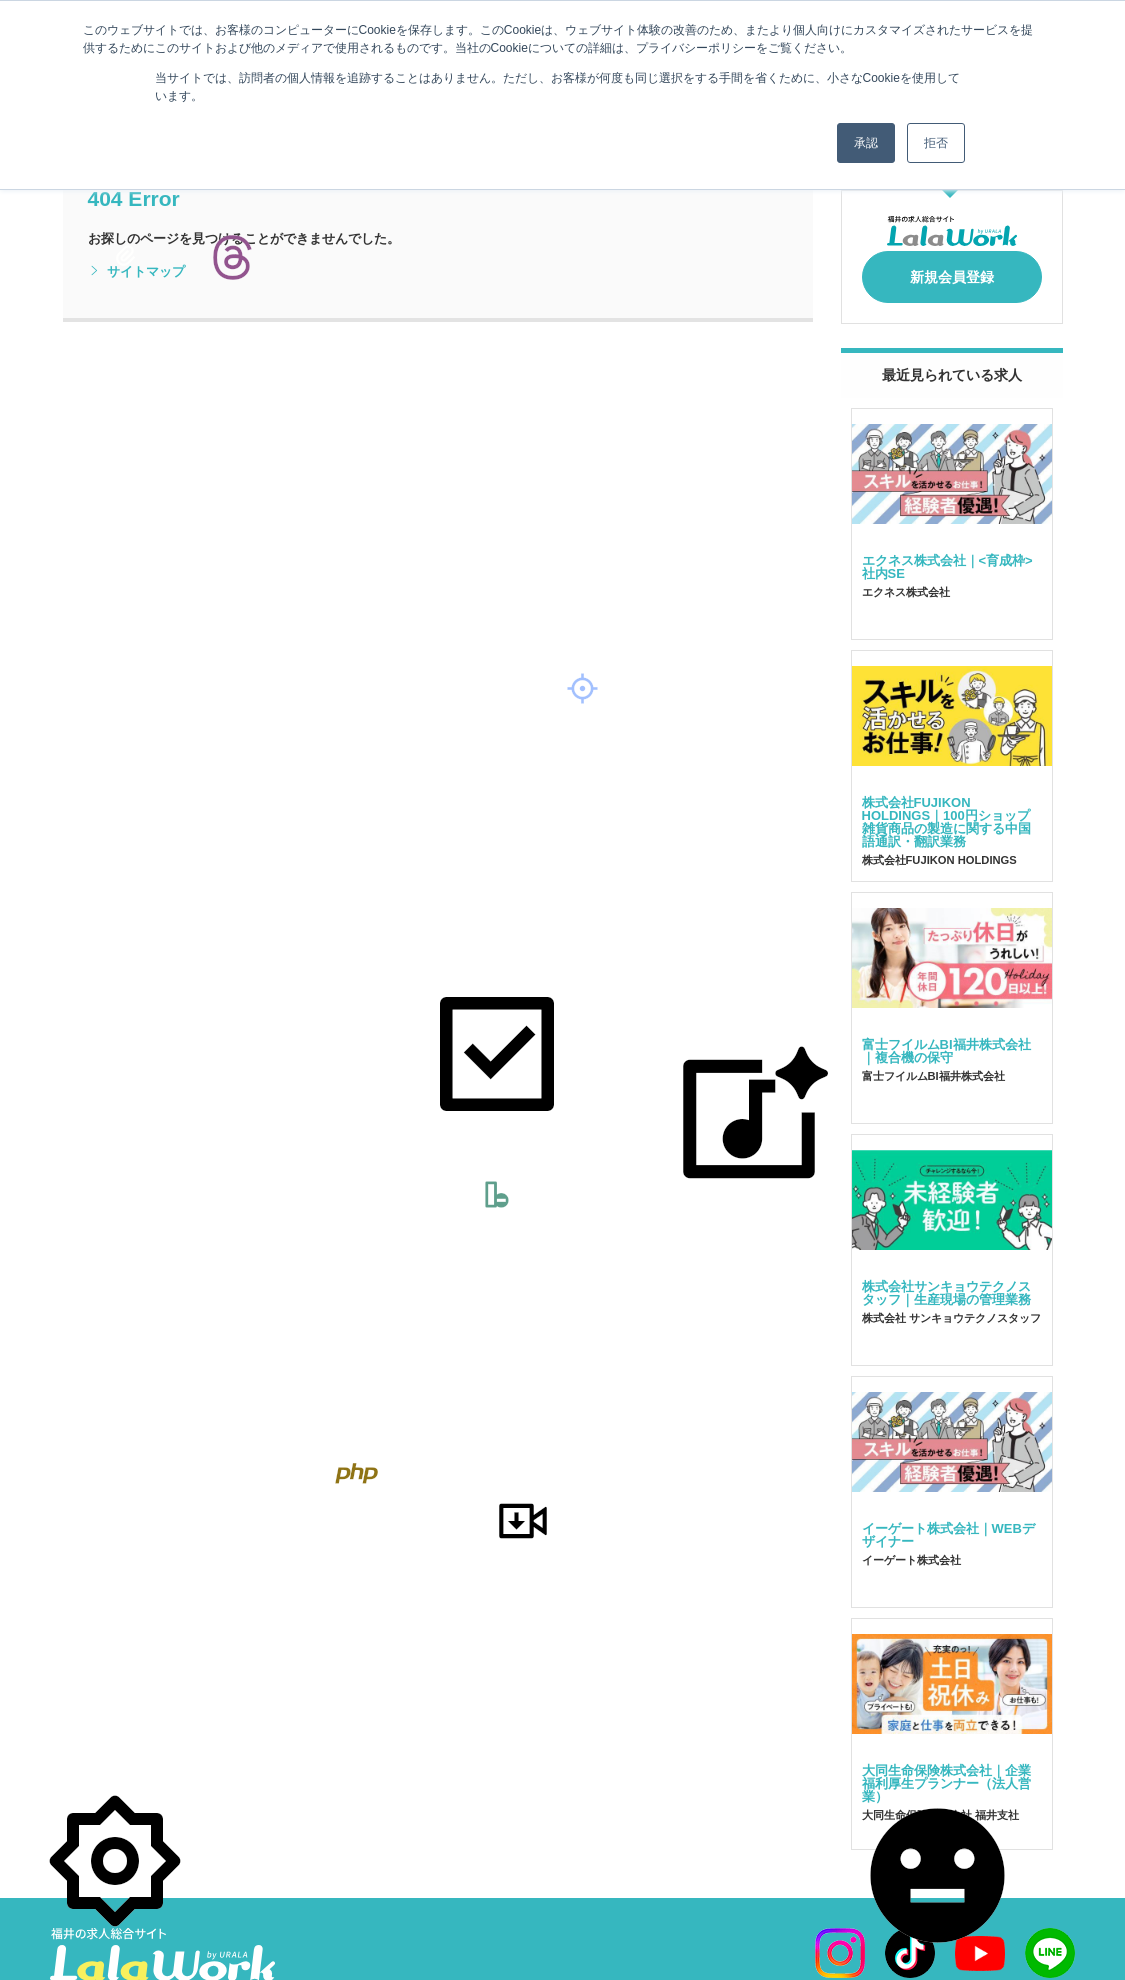 The image size is (1125, 1980). What do you see at coordinates (937, 1875) in the screenshot?
I see `indicates neutral feedback or rating` at bounding box center [937, 1875].